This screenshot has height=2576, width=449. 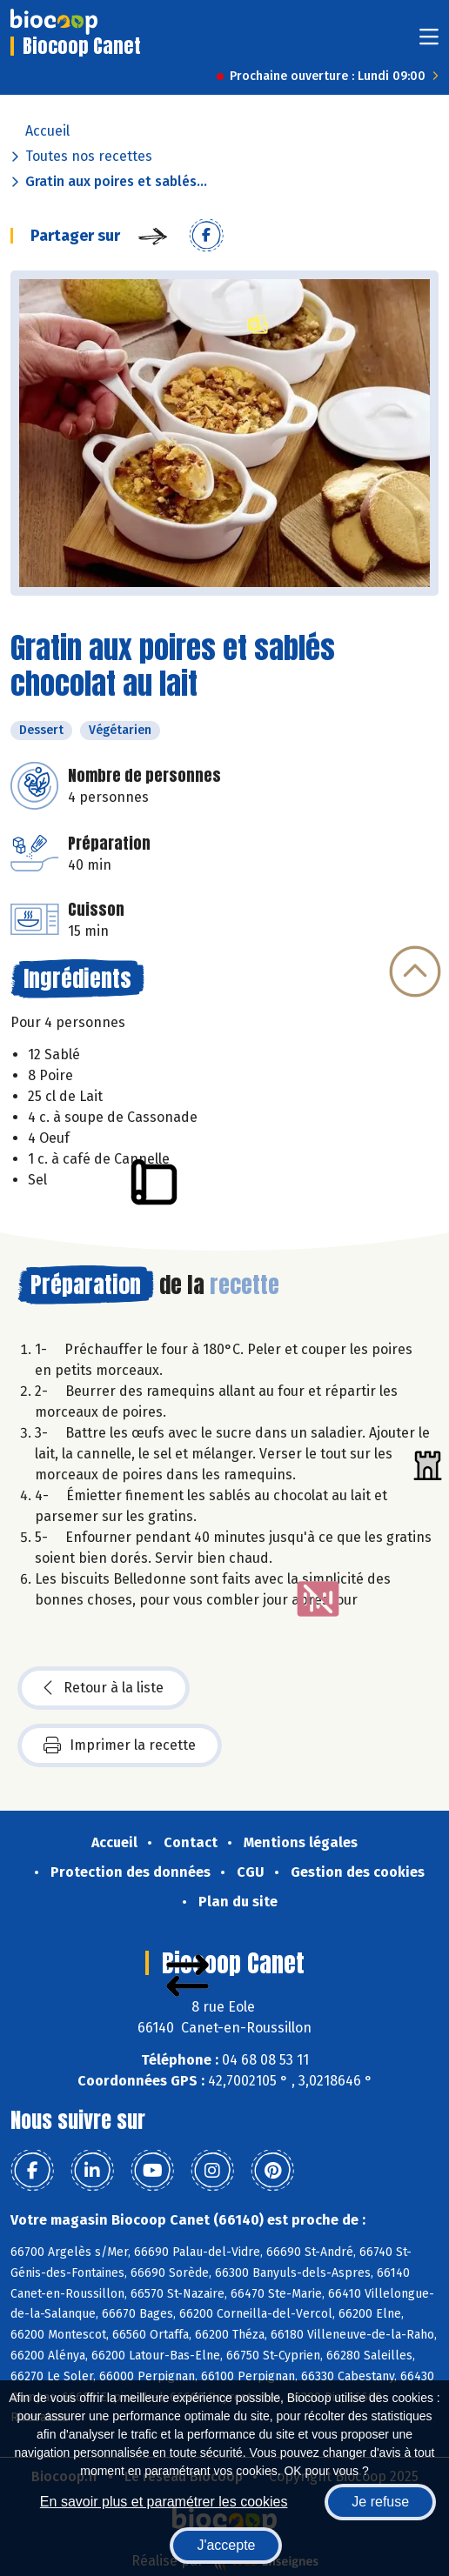 What do you see at coordinates (415, 971) in the screenshot?
I see `scroll to top of page` at bounding box center [415, 971].